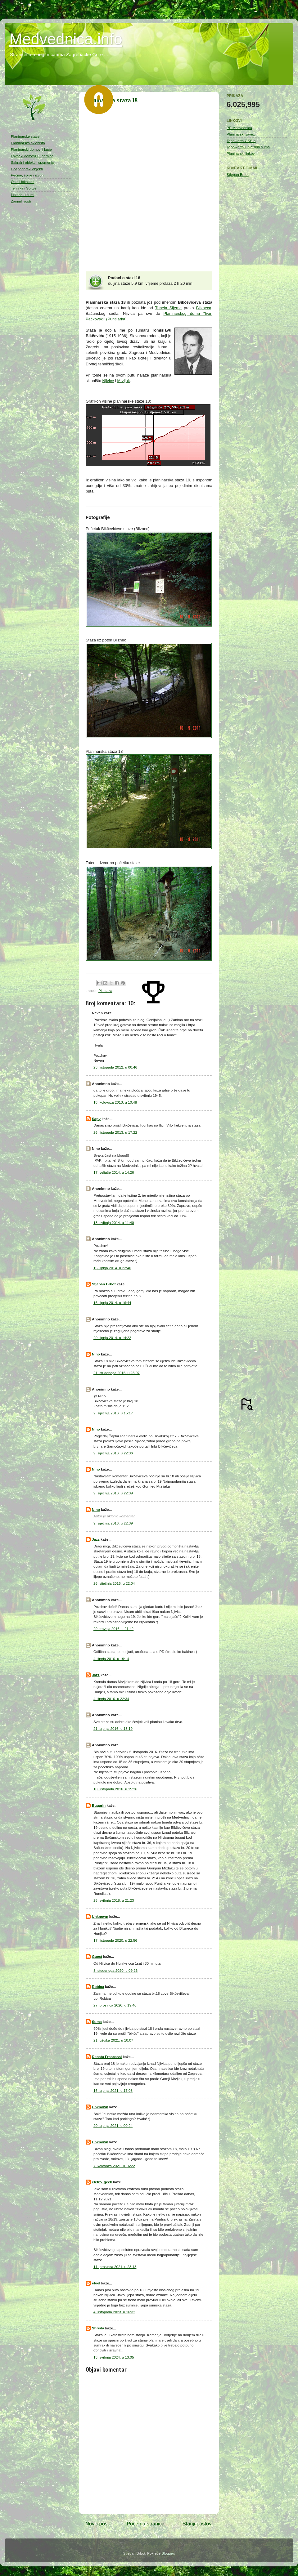 The image size is (298, 2576). Describe the element at coordinates (99, 100) in the screenshot. I see `select option A in a multiple choice interface` at that location.